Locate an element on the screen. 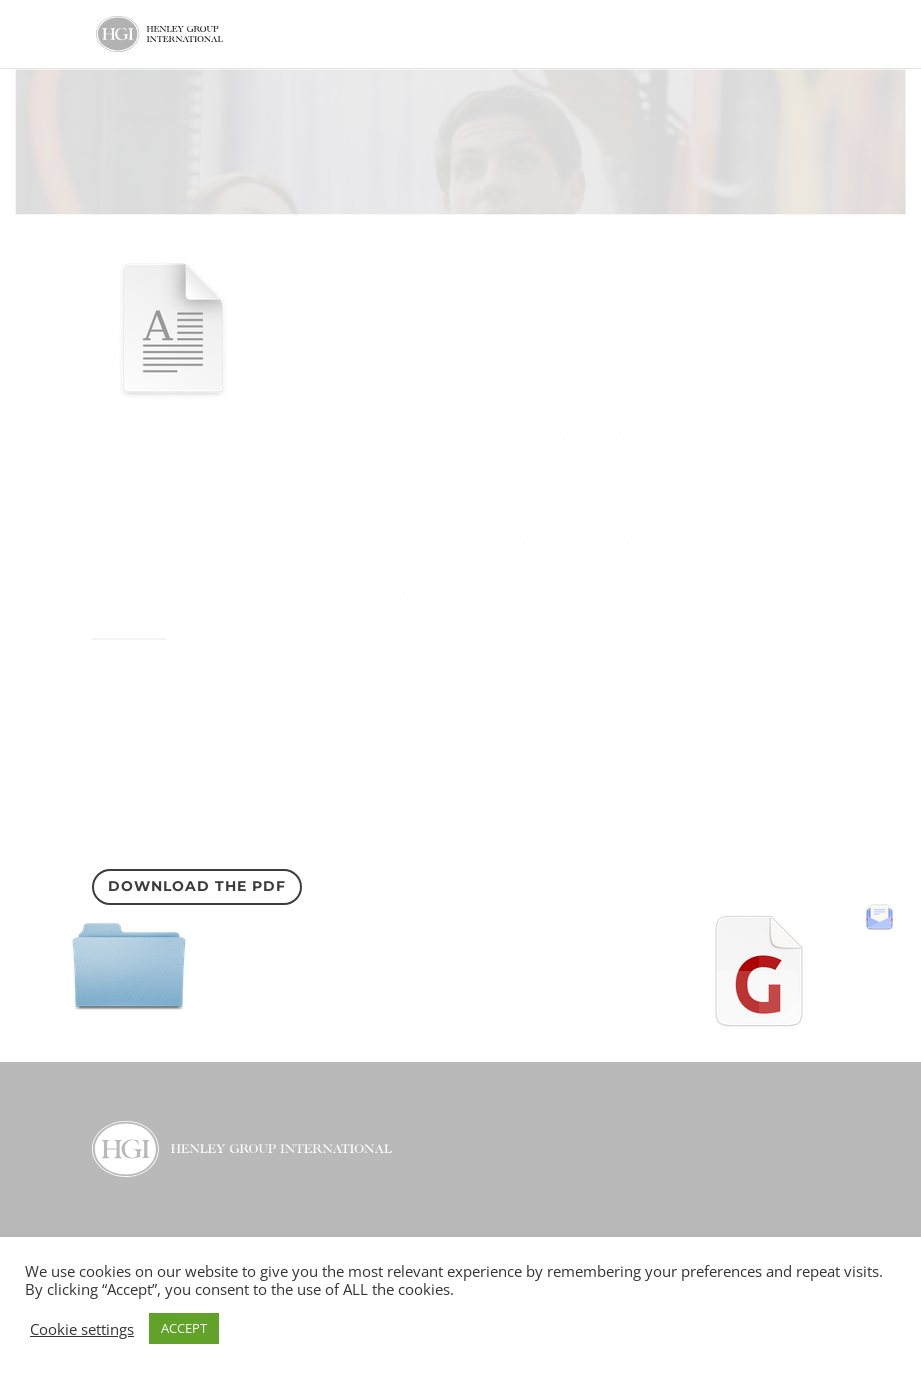  mark email as read is located at coordinates (879, 917).